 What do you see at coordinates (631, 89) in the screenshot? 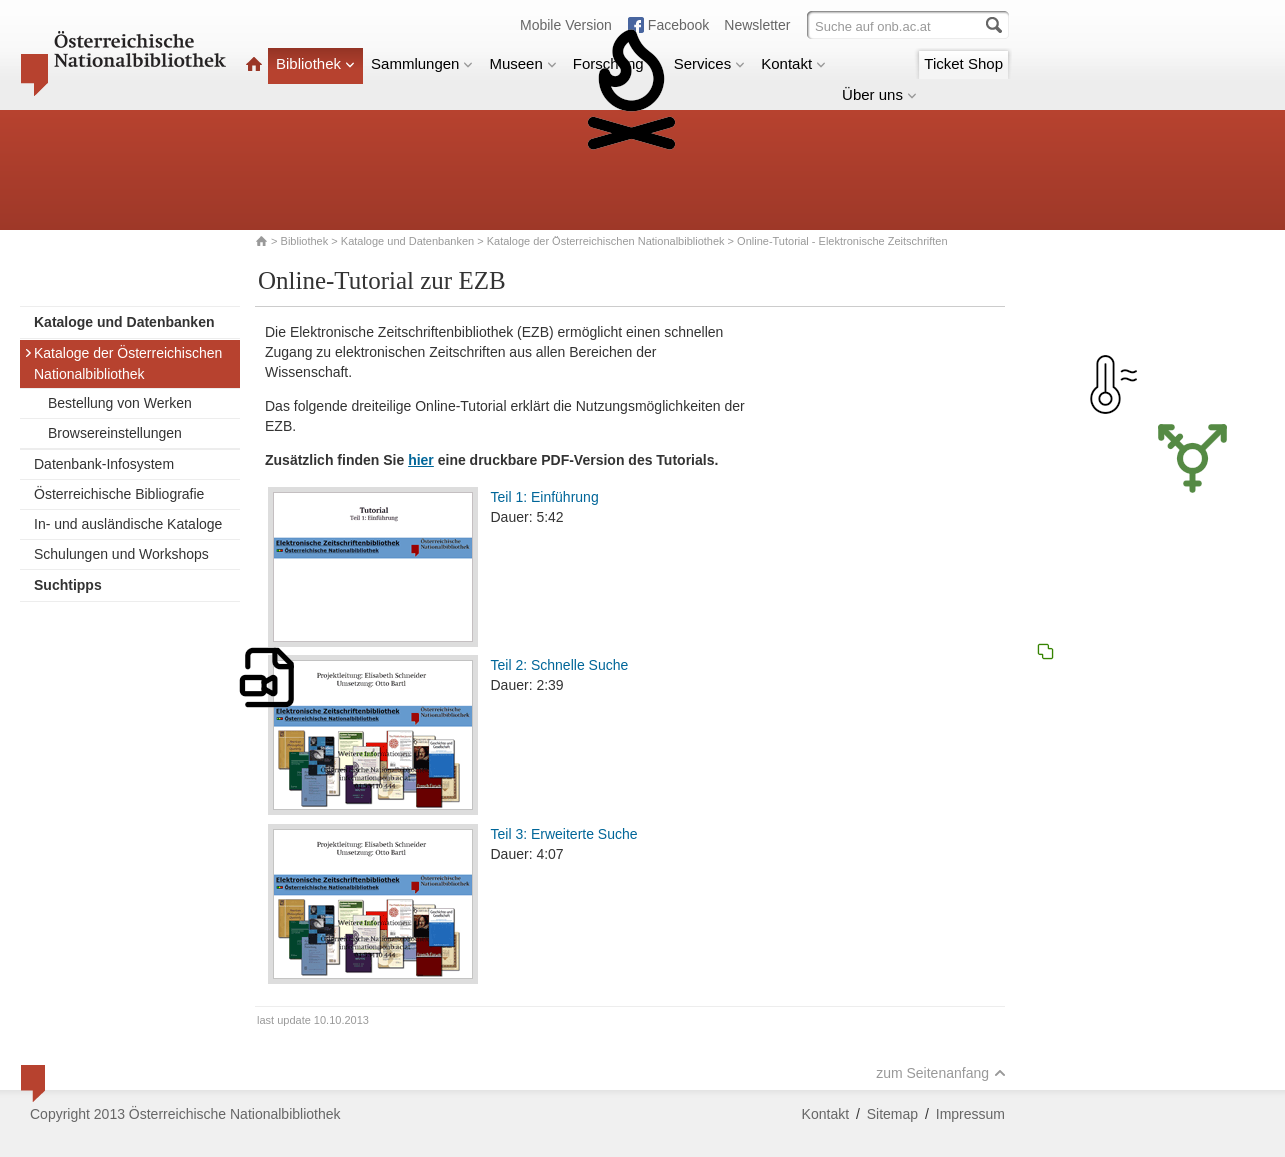
I see `start a campfire or outdoor activity mode` at bounding box center [631, 89].